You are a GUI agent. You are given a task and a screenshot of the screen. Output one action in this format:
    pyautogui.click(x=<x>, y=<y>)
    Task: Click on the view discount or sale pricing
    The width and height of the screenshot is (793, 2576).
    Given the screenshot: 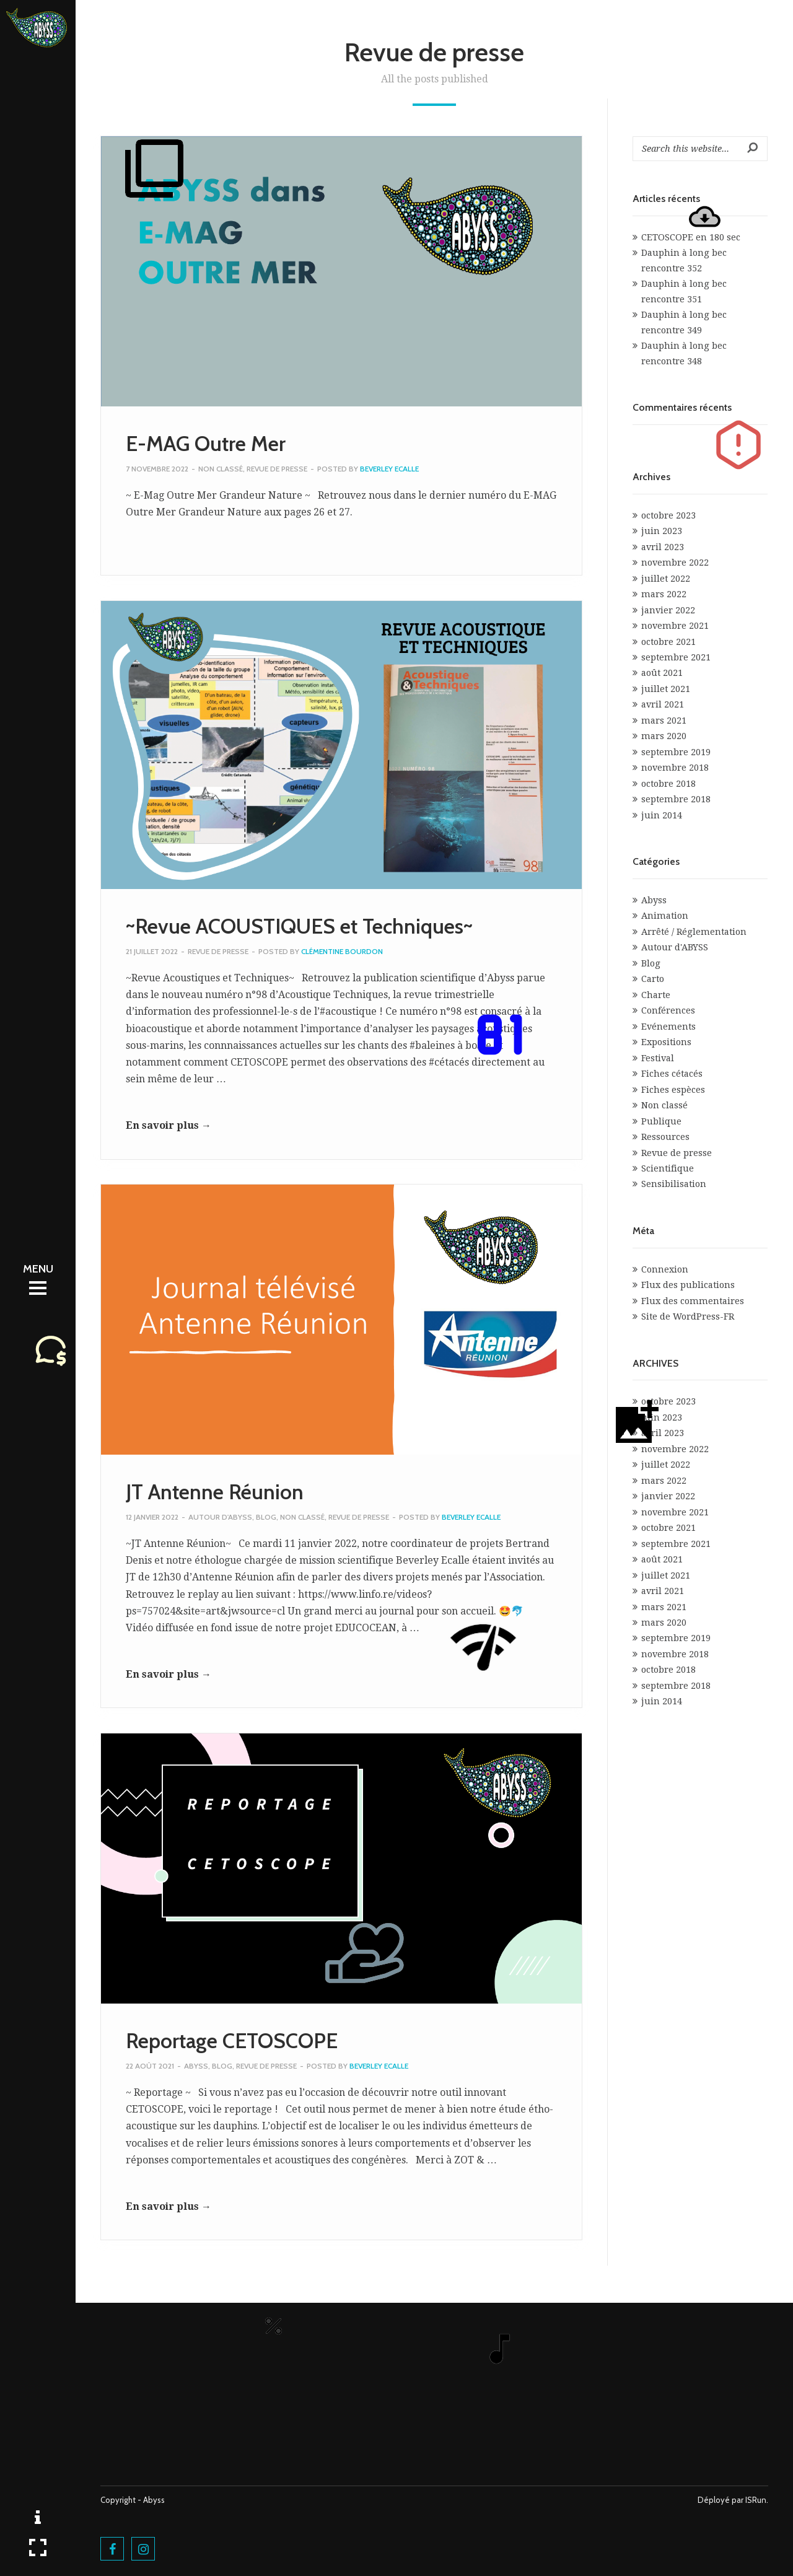 What is the action you would take?
    pyautogui.click(x=273, y=2326)
    